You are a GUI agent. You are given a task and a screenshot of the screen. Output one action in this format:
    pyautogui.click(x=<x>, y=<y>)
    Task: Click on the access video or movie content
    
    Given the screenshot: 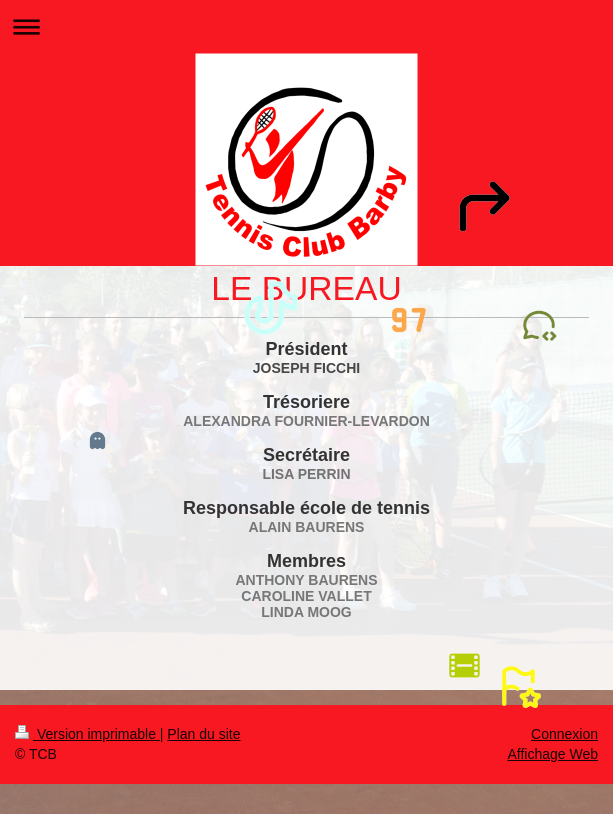 What is the action you would take?
    pyautogui.click(x=464, y=665)
    